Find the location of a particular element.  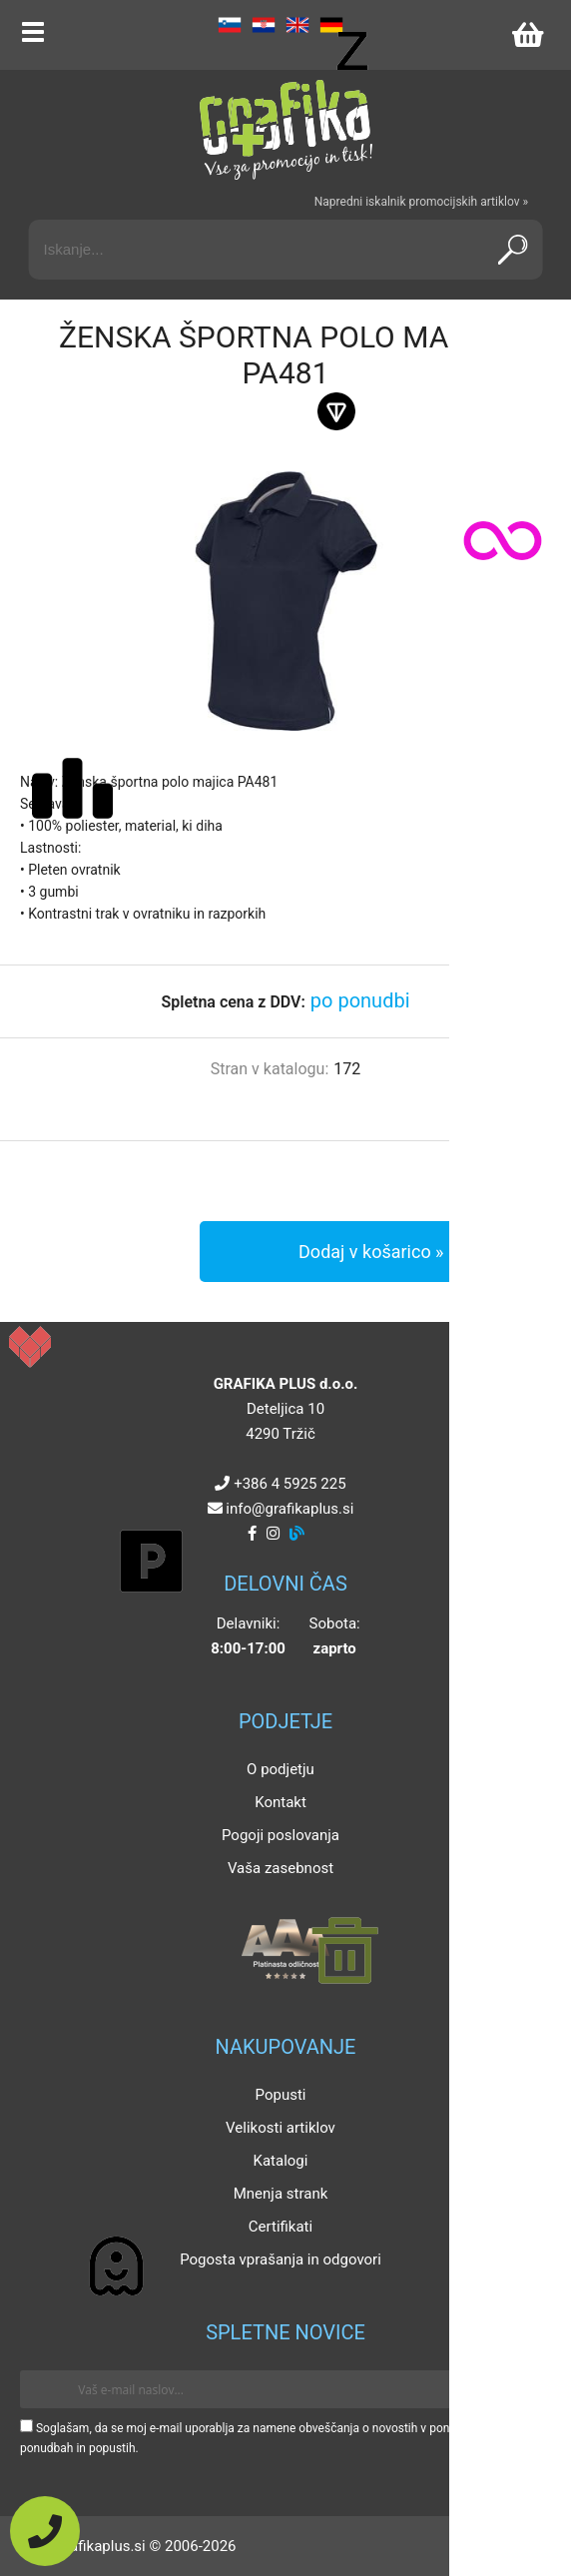

indicates unlimited or infinite content is located at coordinates (502, 540).